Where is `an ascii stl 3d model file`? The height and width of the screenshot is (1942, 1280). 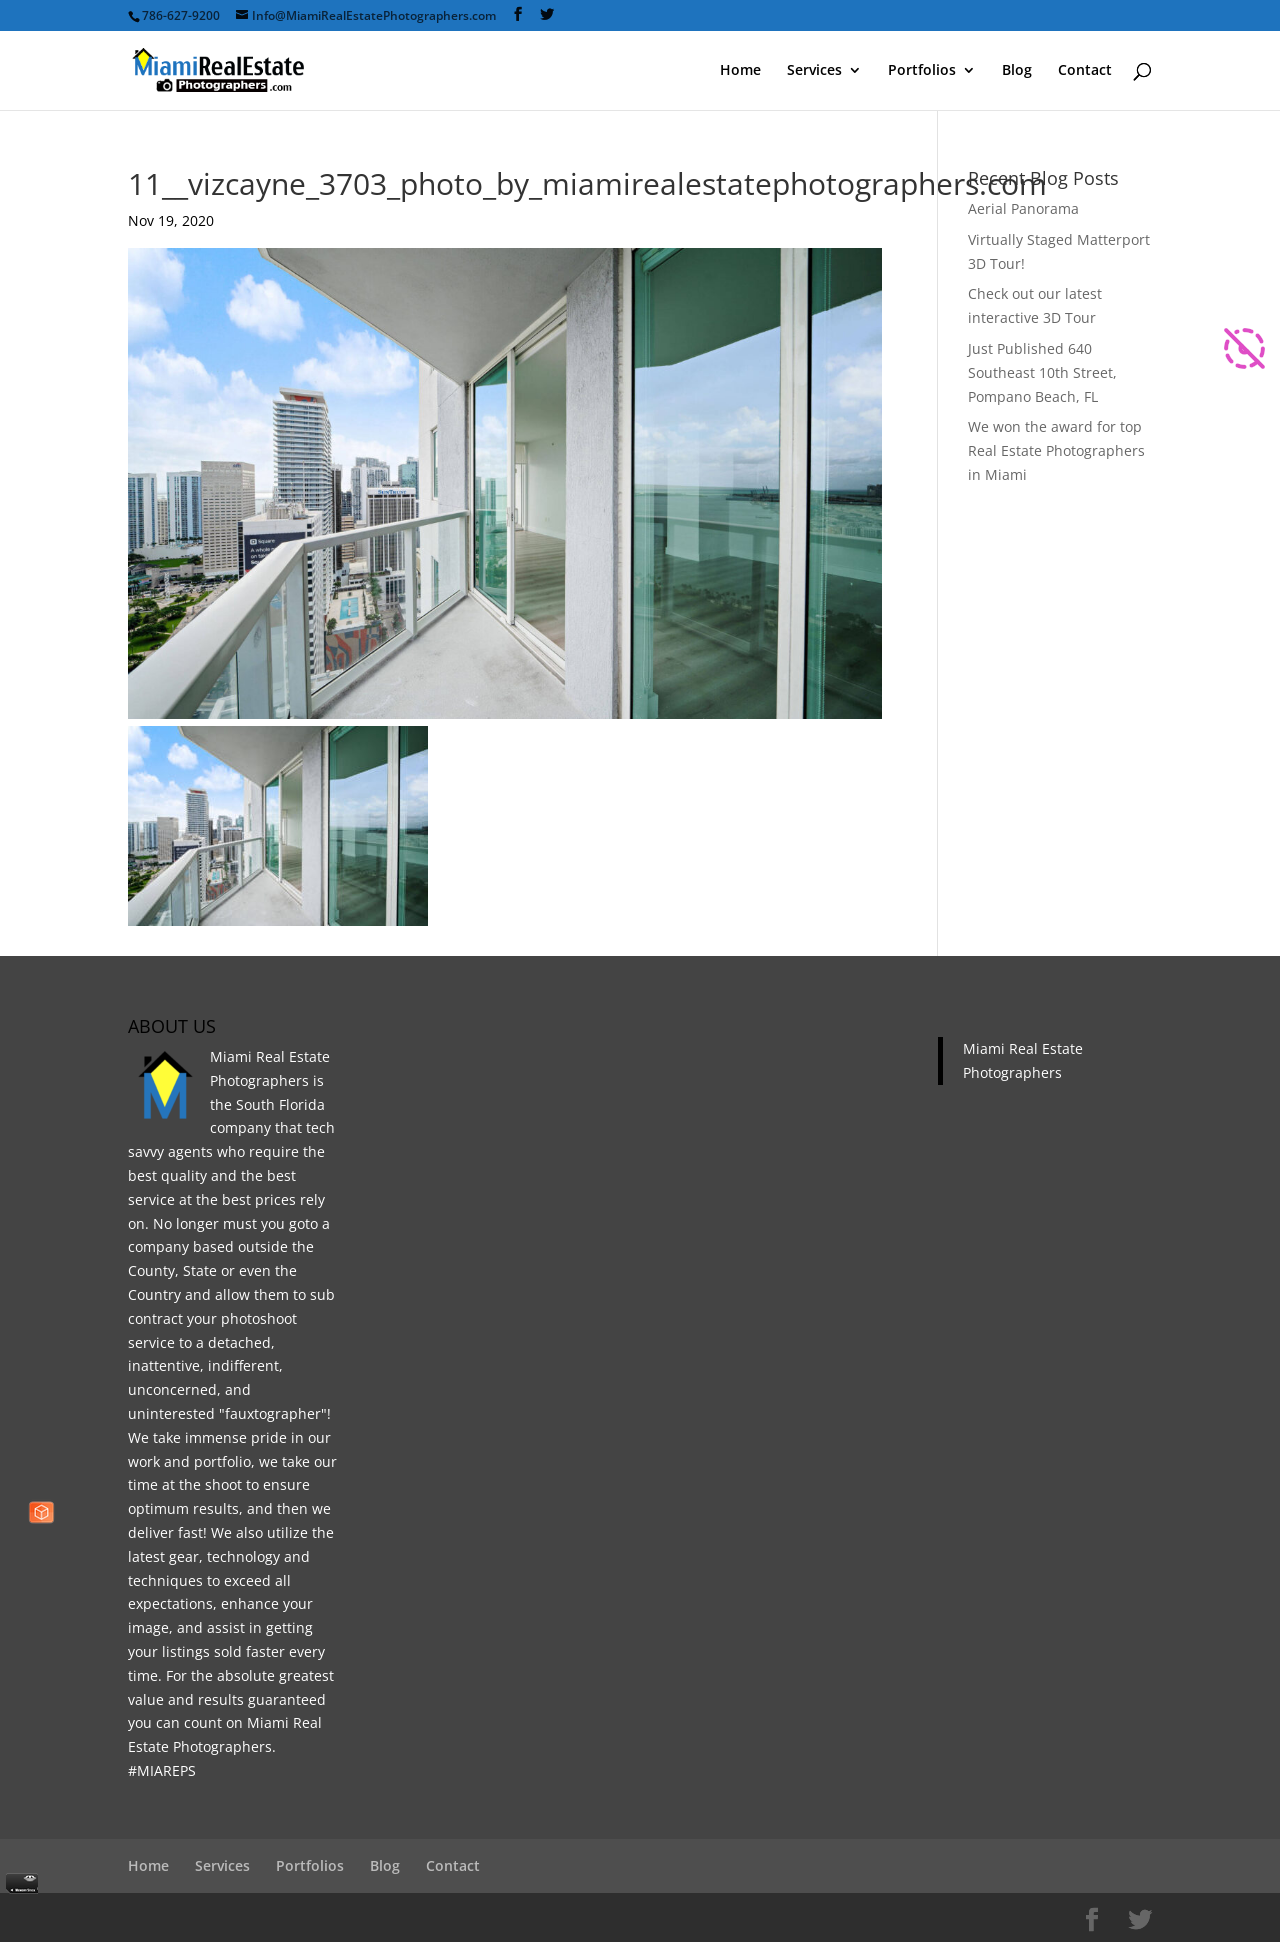 an ascii stl 3d model file is located at coordinates (41, 1511).